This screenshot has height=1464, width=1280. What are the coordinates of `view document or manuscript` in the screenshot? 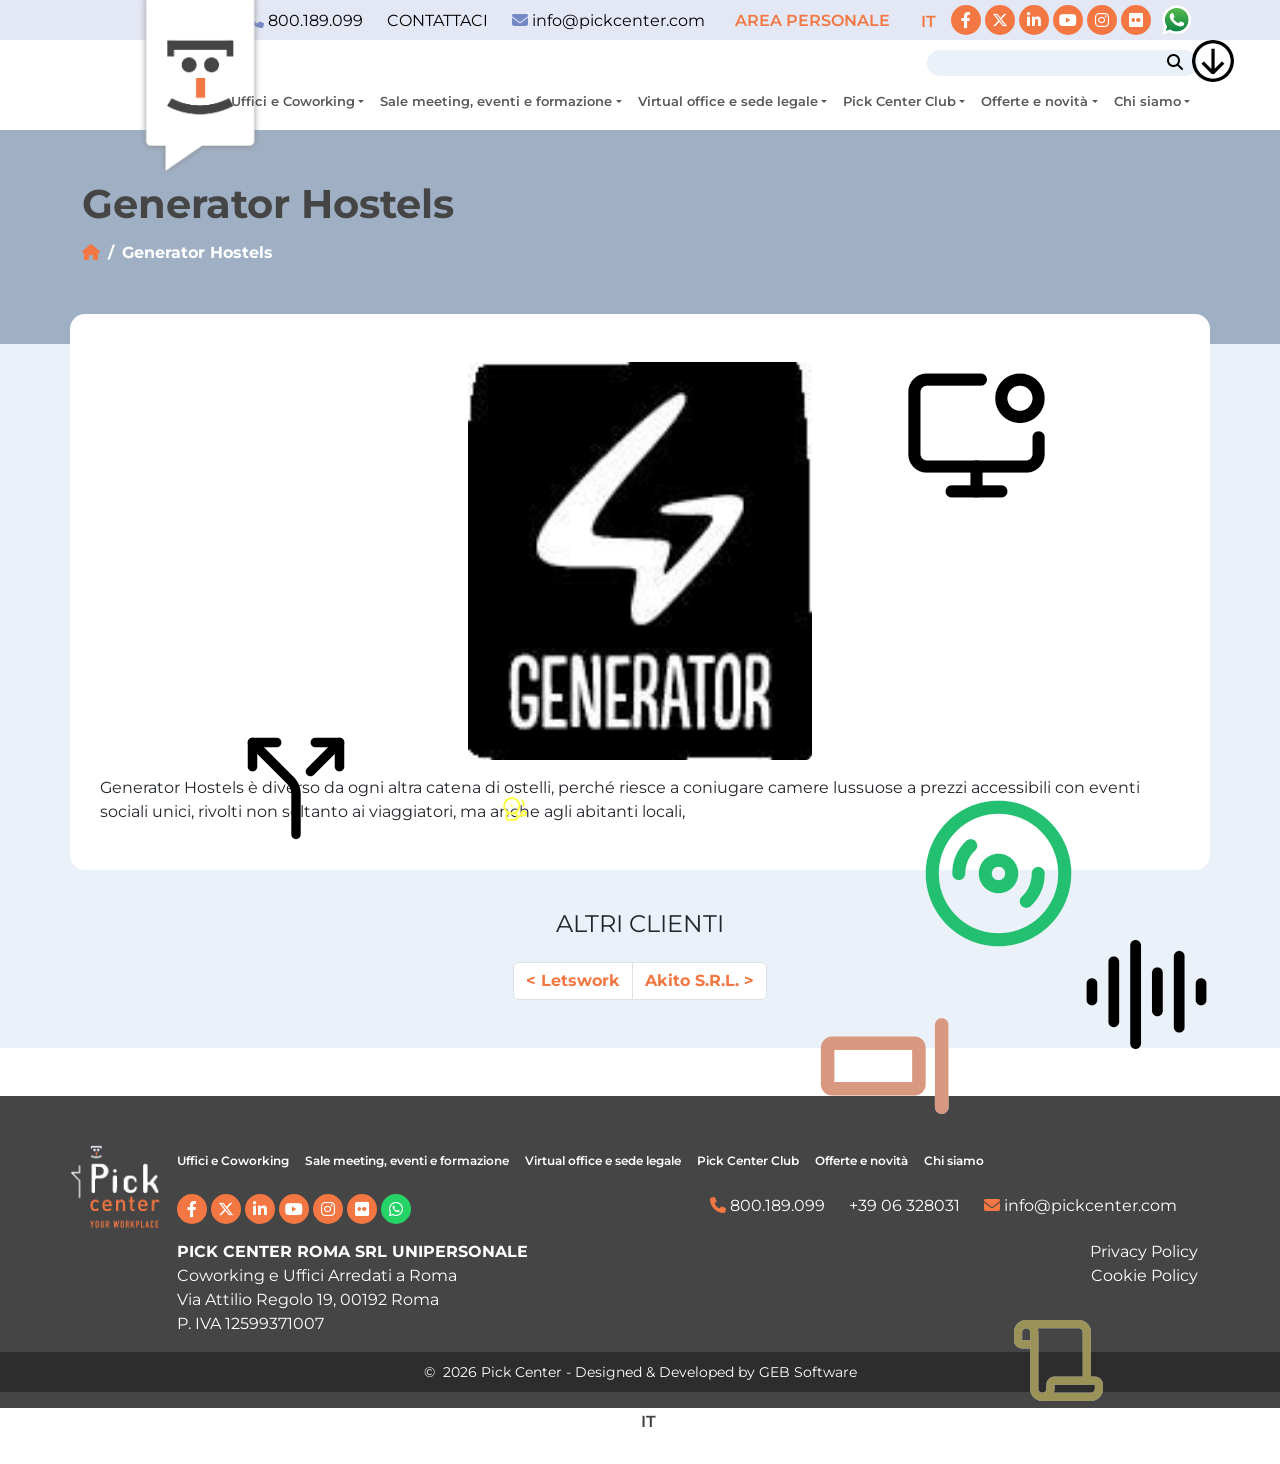 It's located at (1058, 1360).